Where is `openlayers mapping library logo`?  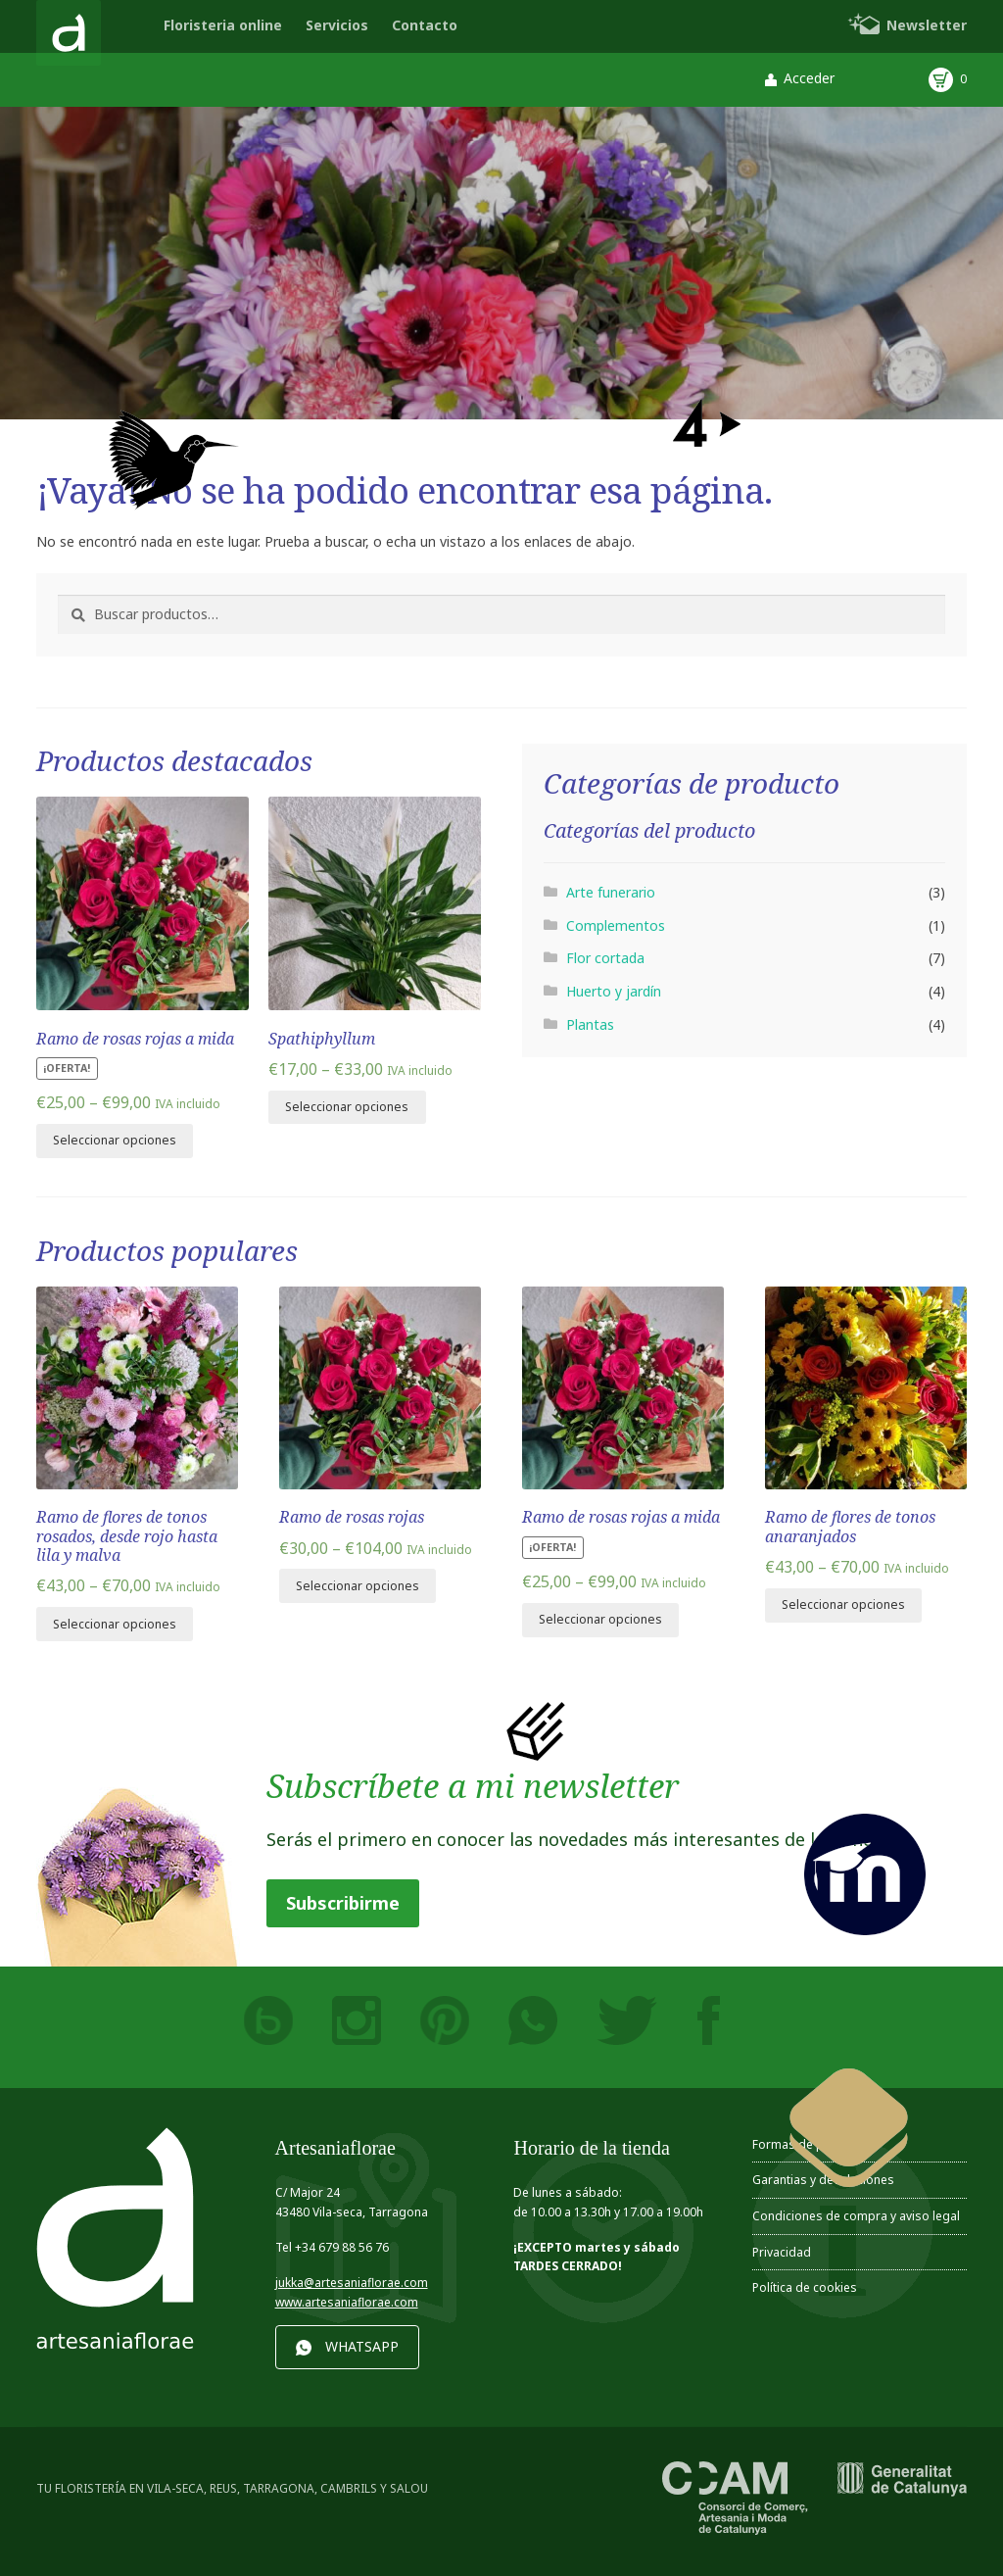 openlayers mapping library logo is located at coordinates (848, 2127).